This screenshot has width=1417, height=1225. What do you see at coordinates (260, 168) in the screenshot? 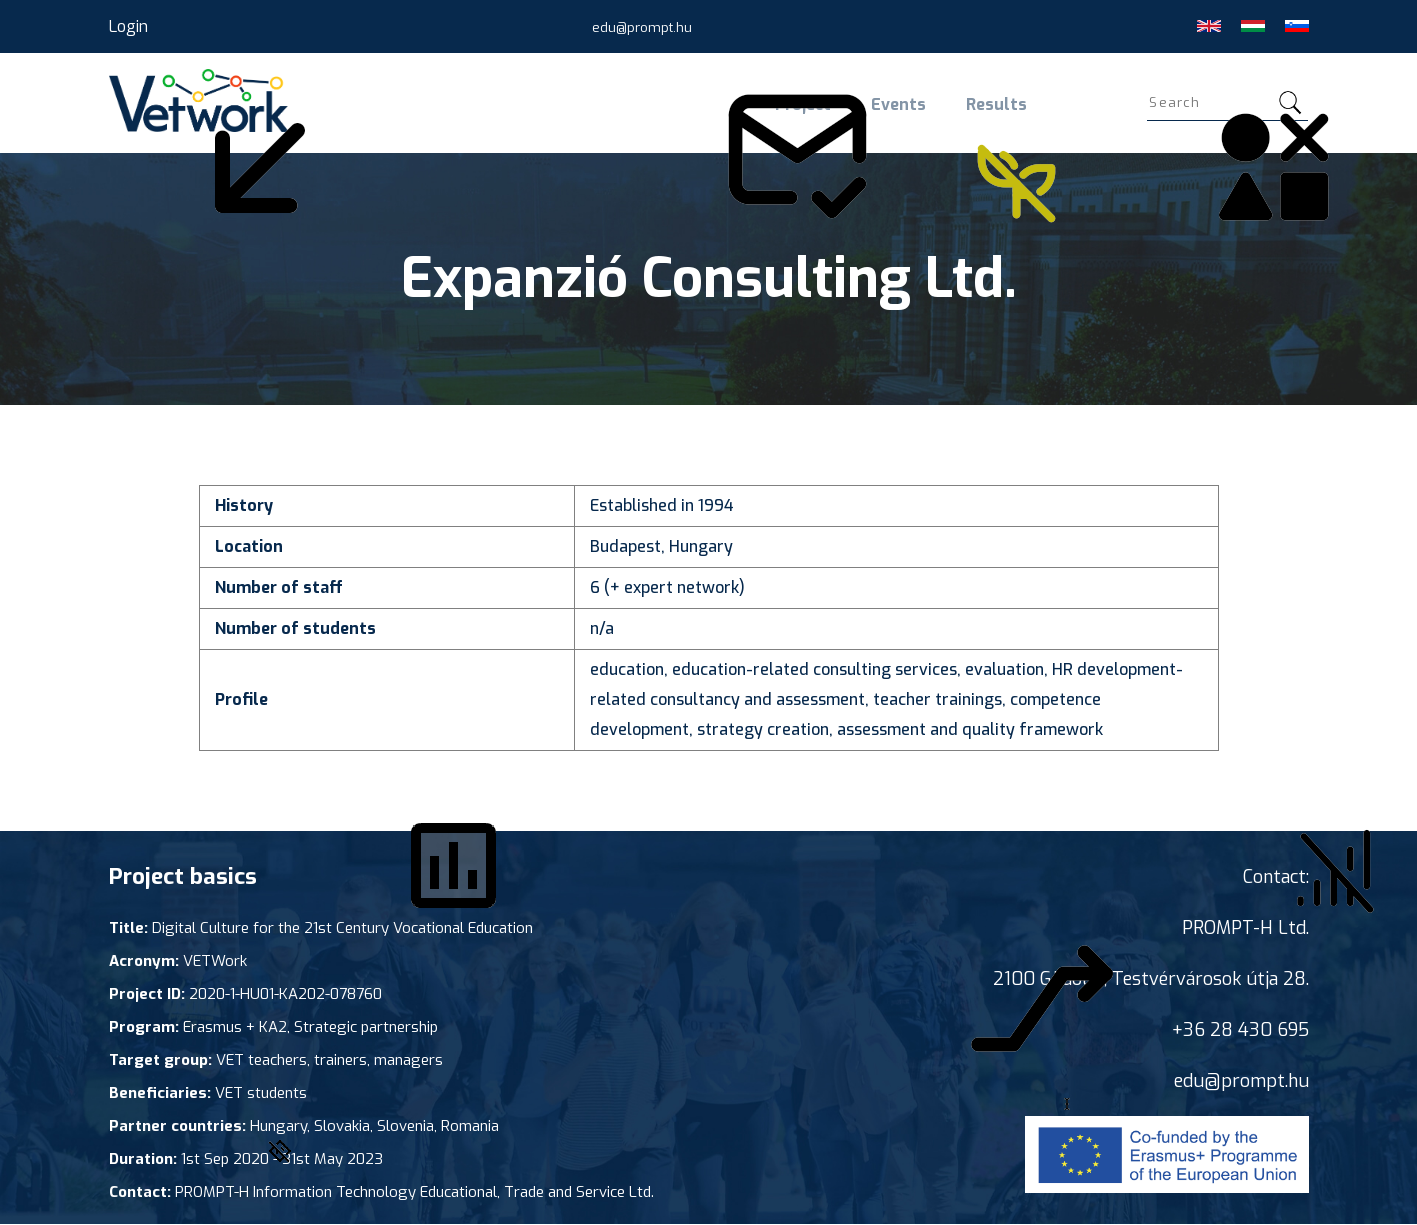
I see `navigate to the bottom-left corner` at bounding box center [260, 168].